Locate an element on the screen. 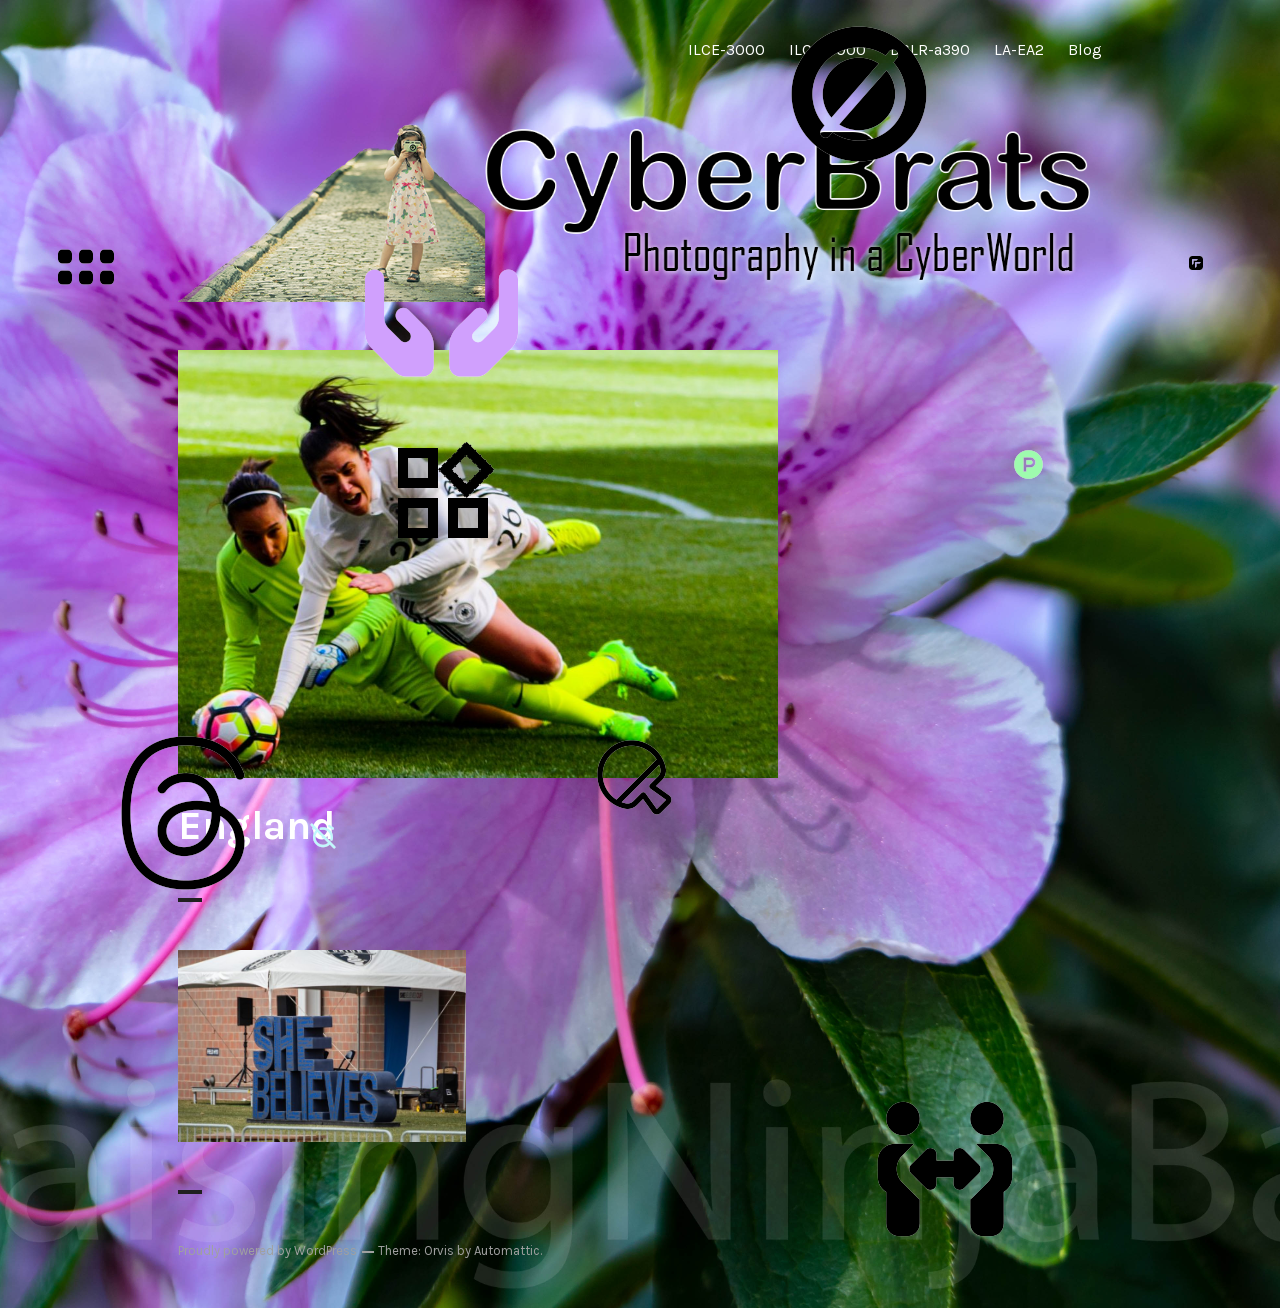  disable or turn off alarm is located at coordinates (323, 836).